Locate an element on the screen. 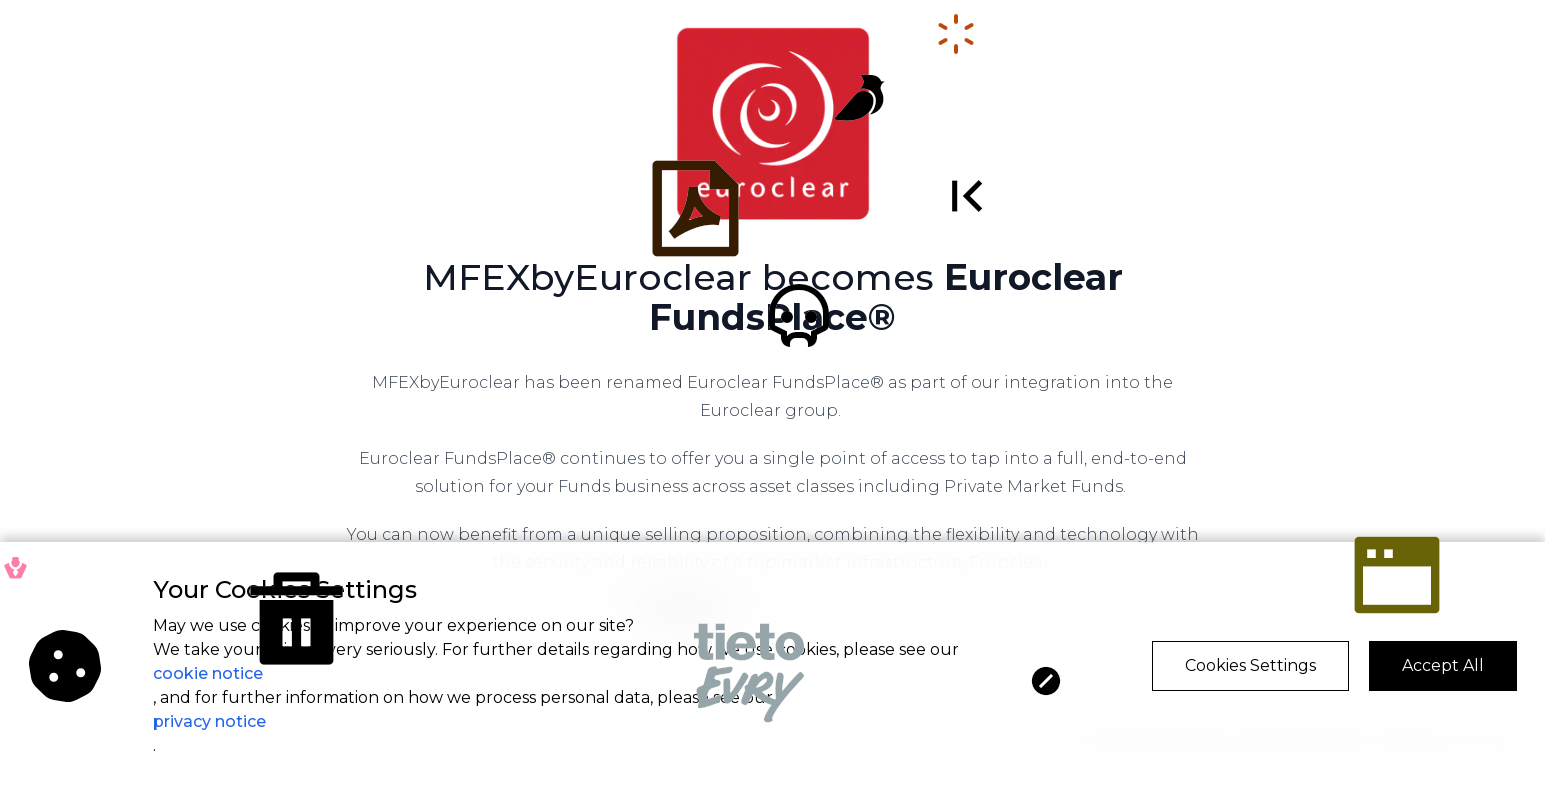  open yuque documentation platform is located at coordinates (859, 96).